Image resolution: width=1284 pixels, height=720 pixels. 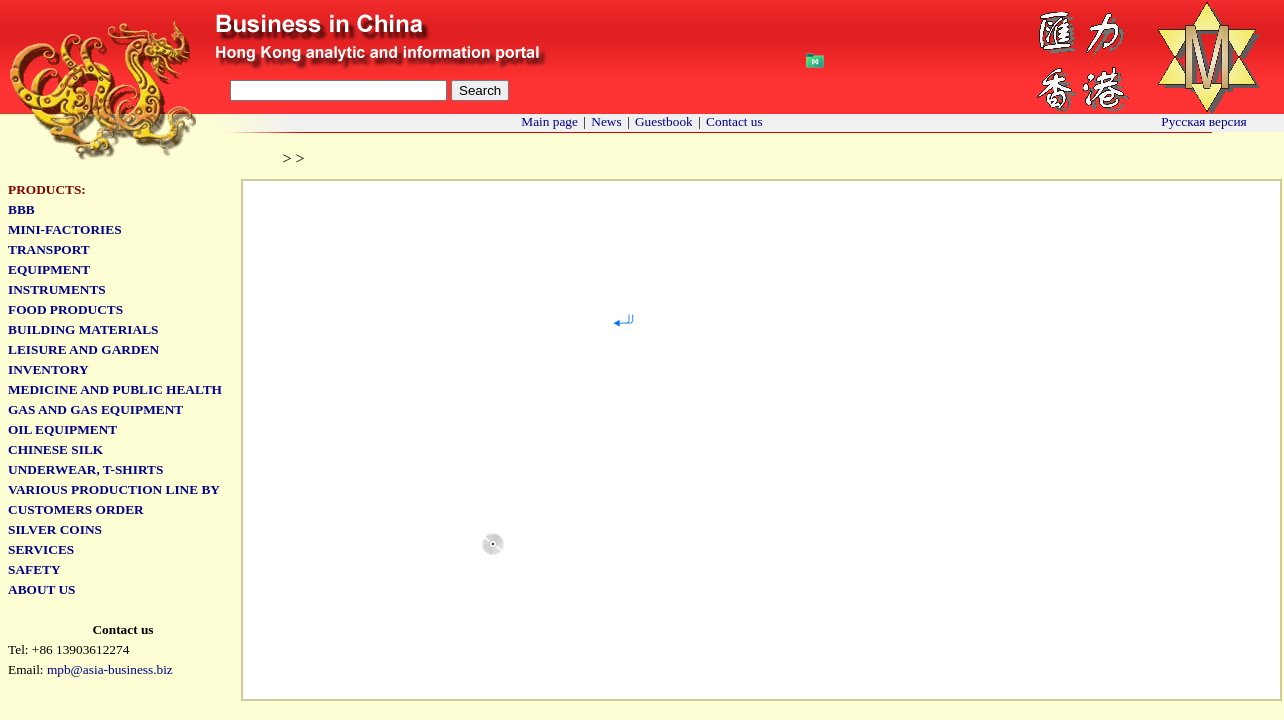 What do you see at coordinates (815, 61) in the screenshot?
I see `open wondershare edrawmind project folder` at bounding box center [815, 61].